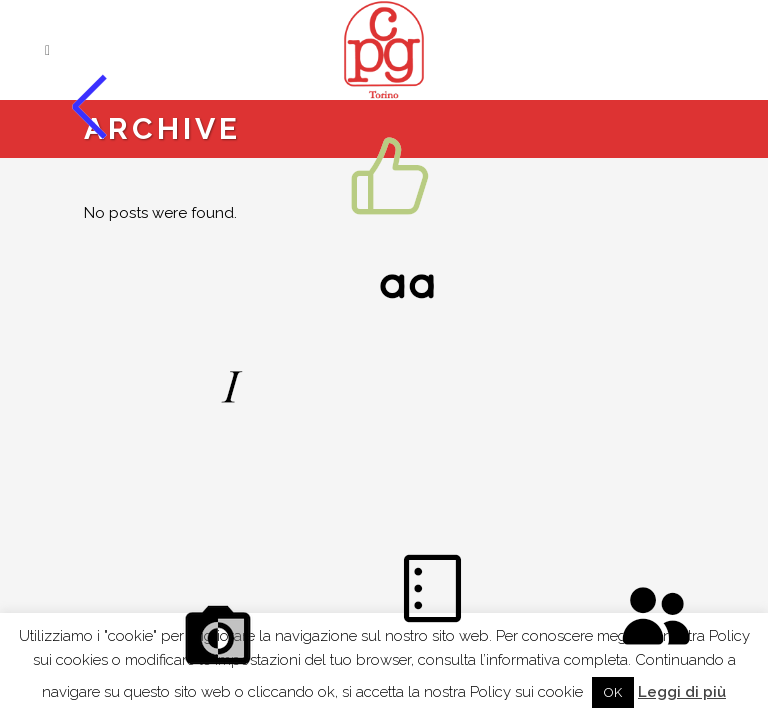 The width and height of the screenshot is (768, 720). I want to click on view screenplay or script documents, so click(432, 588).